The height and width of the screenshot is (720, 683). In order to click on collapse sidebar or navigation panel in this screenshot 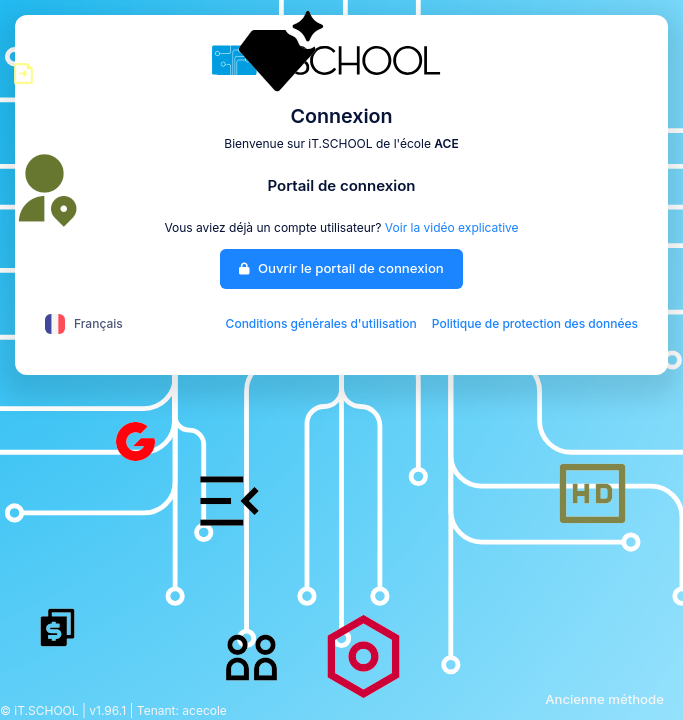, I will do `click(228, 501)`.